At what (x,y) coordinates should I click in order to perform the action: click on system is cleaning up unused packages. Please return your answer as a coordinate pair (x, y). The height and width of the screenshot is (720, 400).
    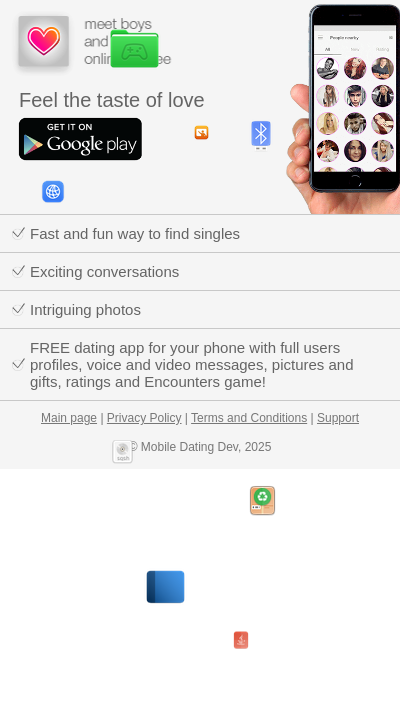
    Looking at the image, I should click on (262, 500).